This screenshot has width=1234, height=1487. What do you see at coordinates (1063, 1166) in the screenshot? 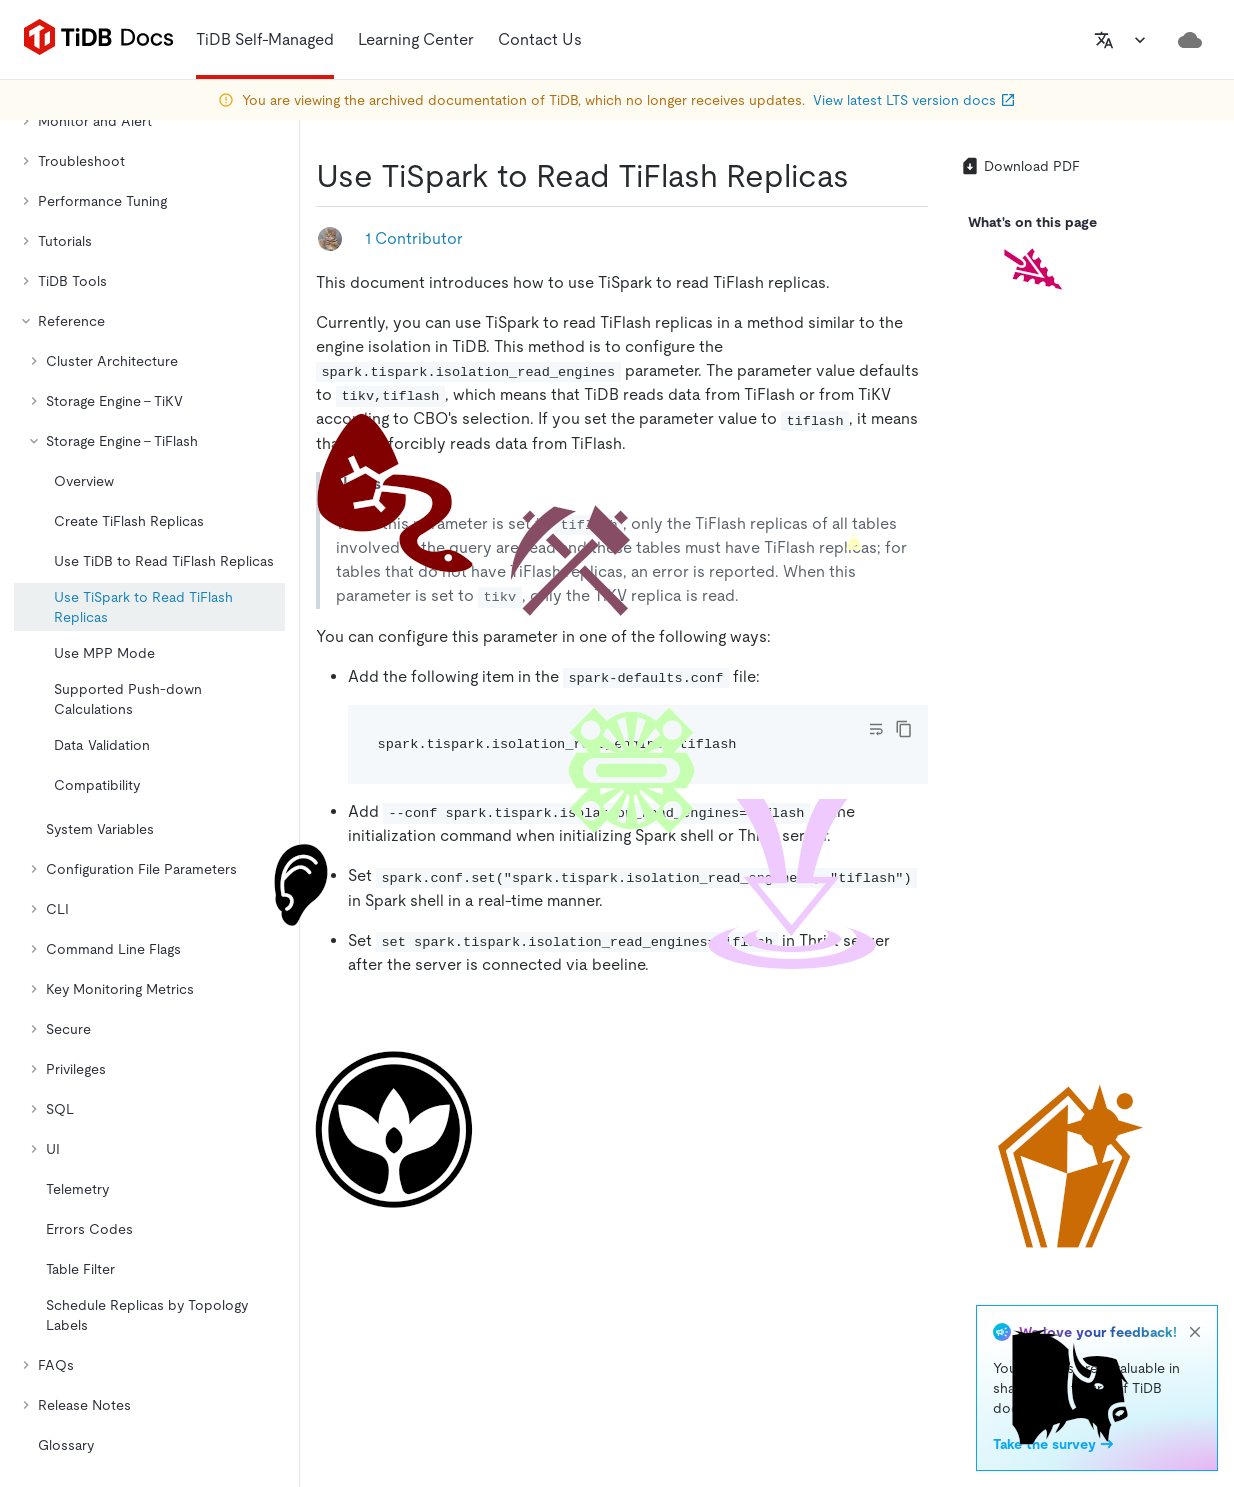
I see `indicates a racing or competition game mode` at bounding box center [1063, 1166].